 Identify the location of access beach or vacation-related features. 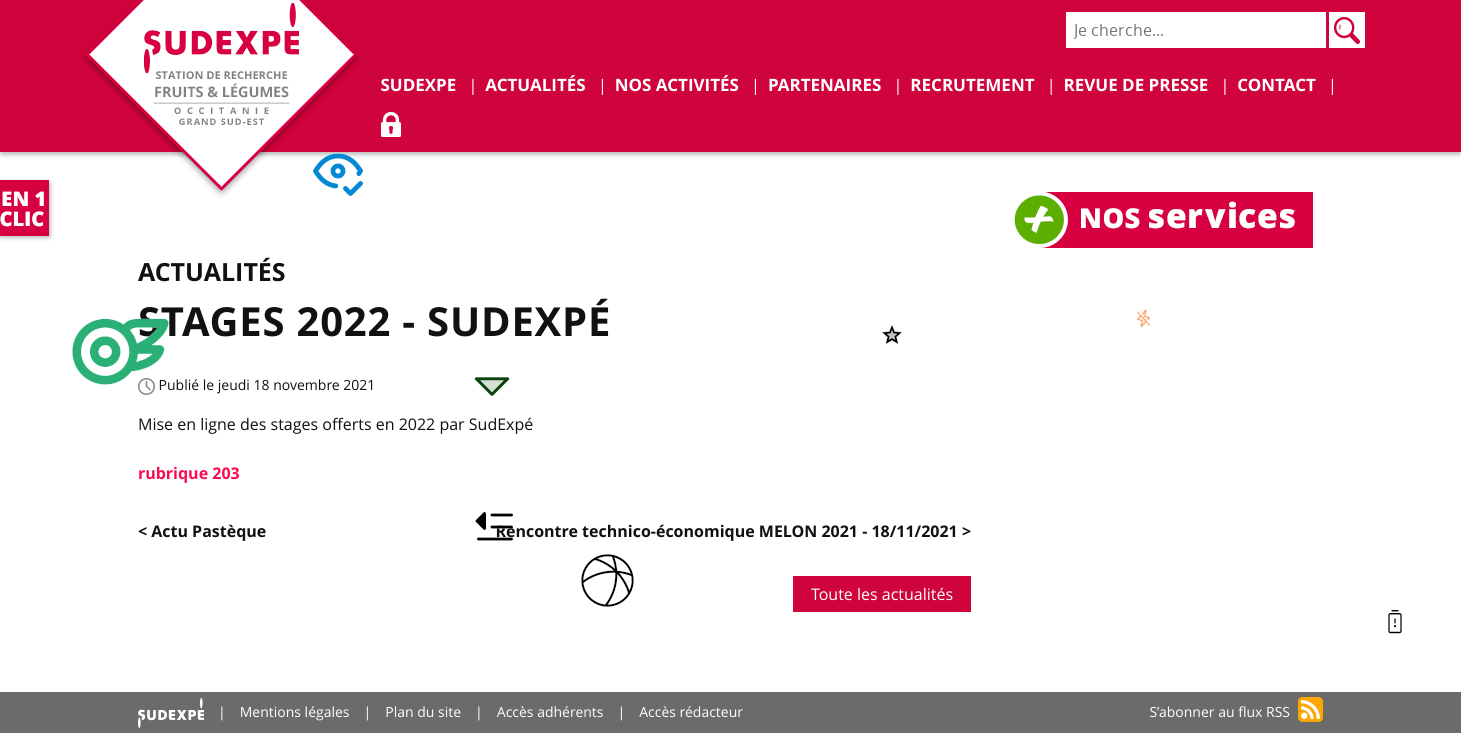
(607, 580).